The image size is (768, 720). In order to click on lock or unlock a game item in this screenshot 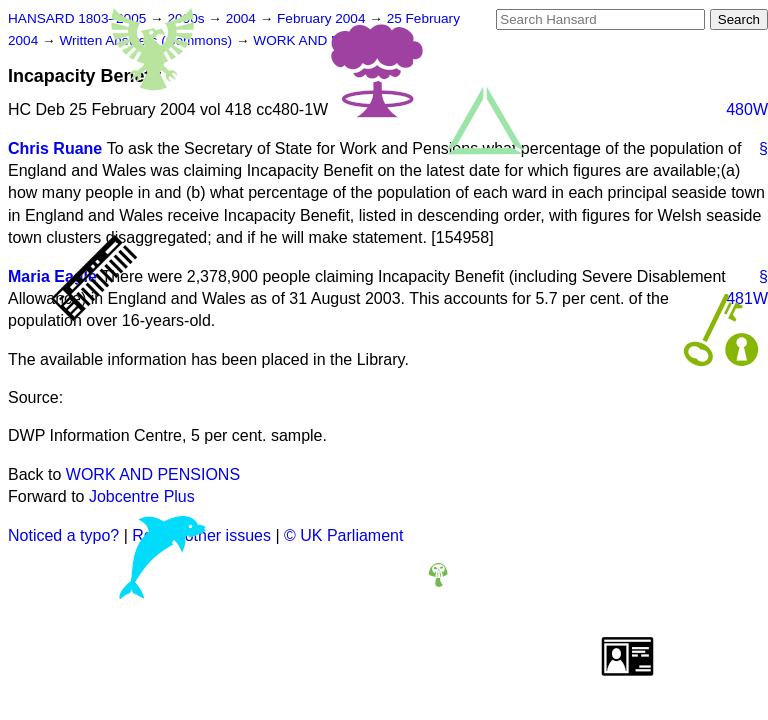, I will do `click(721, 330)`.